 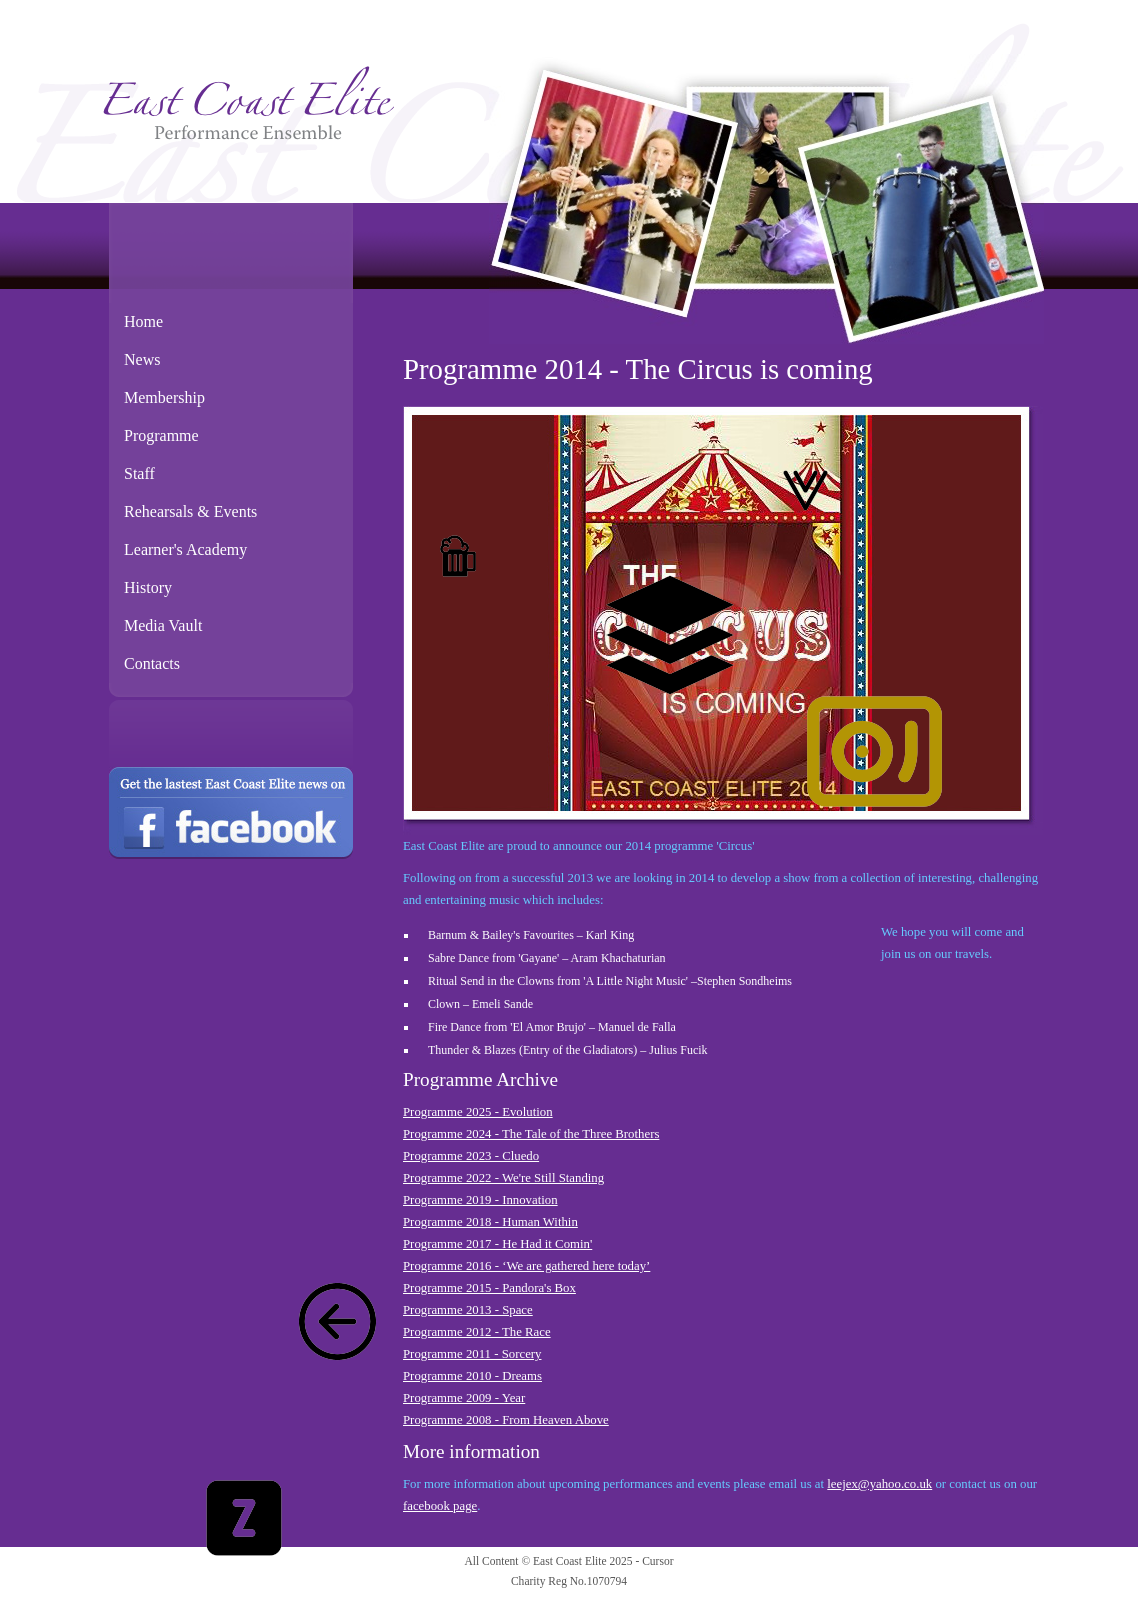 What do you see at coordinates (244, 1518) in the screenshot?
I see `represents the letter Z in a keyboard or text input` at bounding box center [244, 1518].